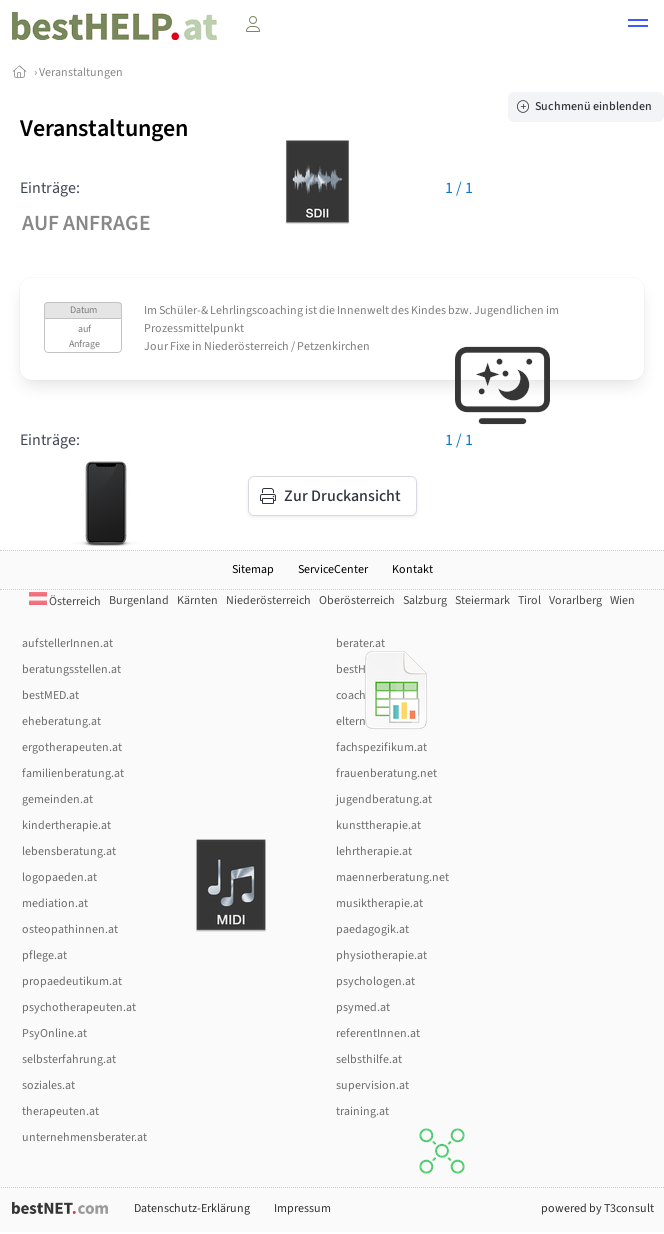 Image resolution: width=664 pixels, height=1234 pixels. What do you see at coordinates (231, 887) in the screenshot?
I see `a standard MIDI file in GarageBand` at bounding box center [231, 887].